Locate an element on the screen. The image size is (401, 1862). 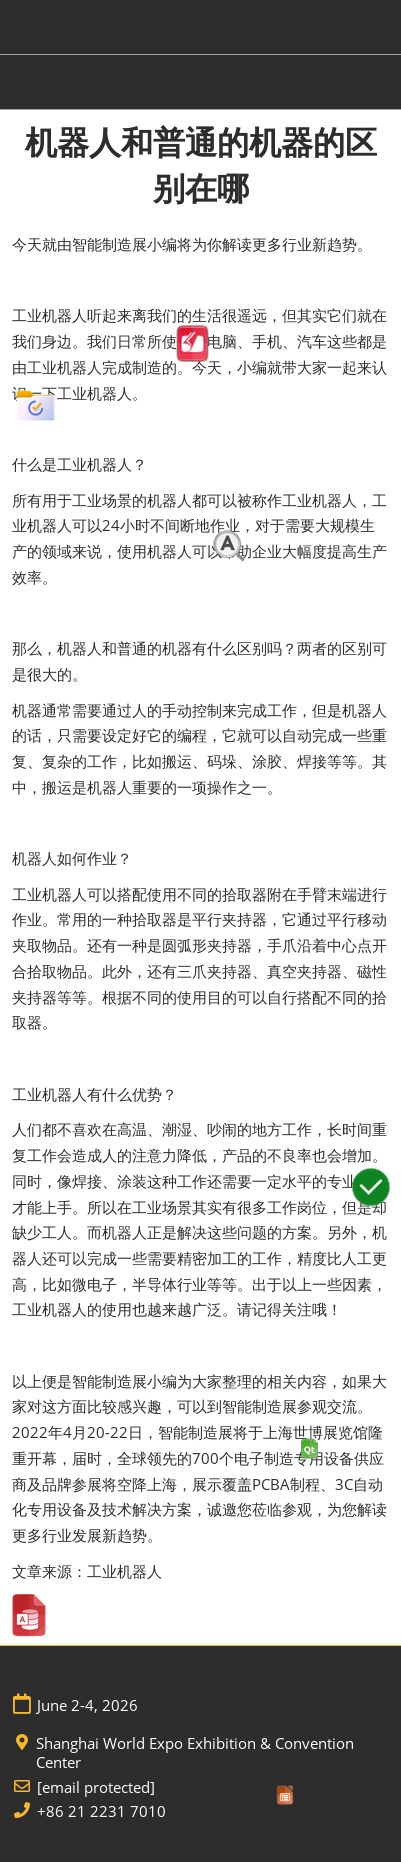
an EPS vector image file is located at coordinates (192, 343).